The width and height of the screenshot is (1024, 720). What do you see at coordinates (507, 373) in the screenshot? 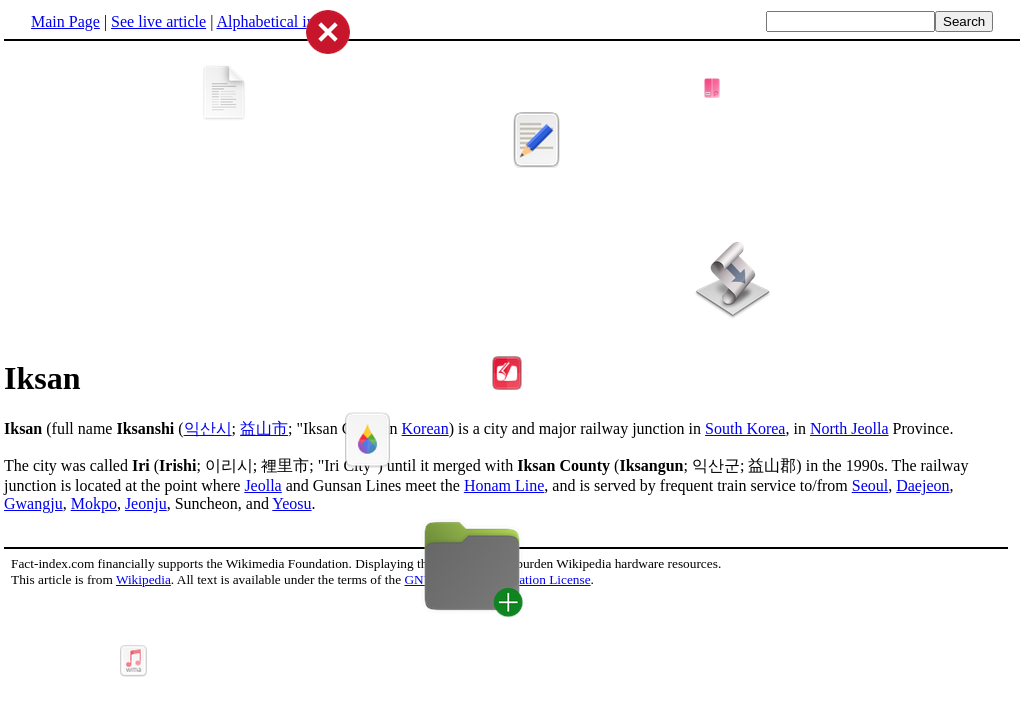
I see `an EPS image file` at bounding box center [507, 373].